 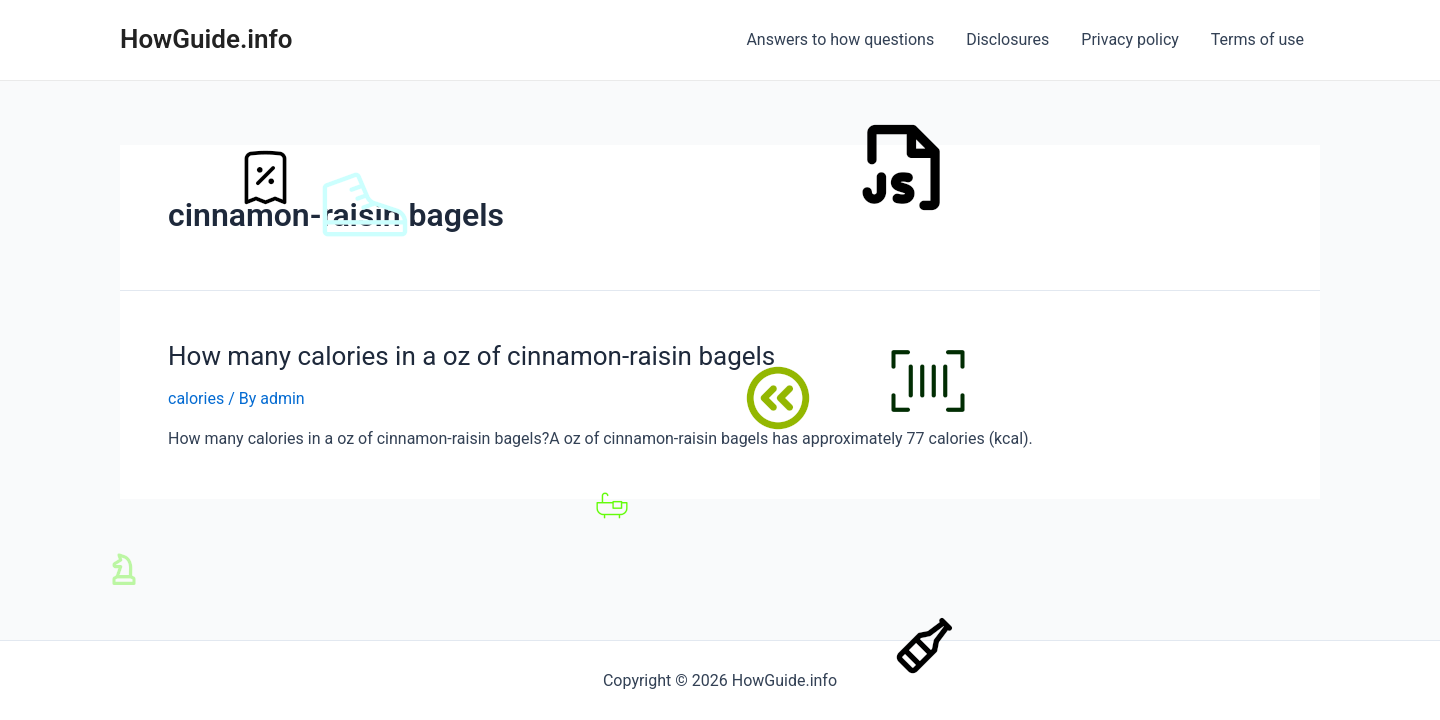 I want to click on indicates bathroom amenities available, so click(x=612, y=506).